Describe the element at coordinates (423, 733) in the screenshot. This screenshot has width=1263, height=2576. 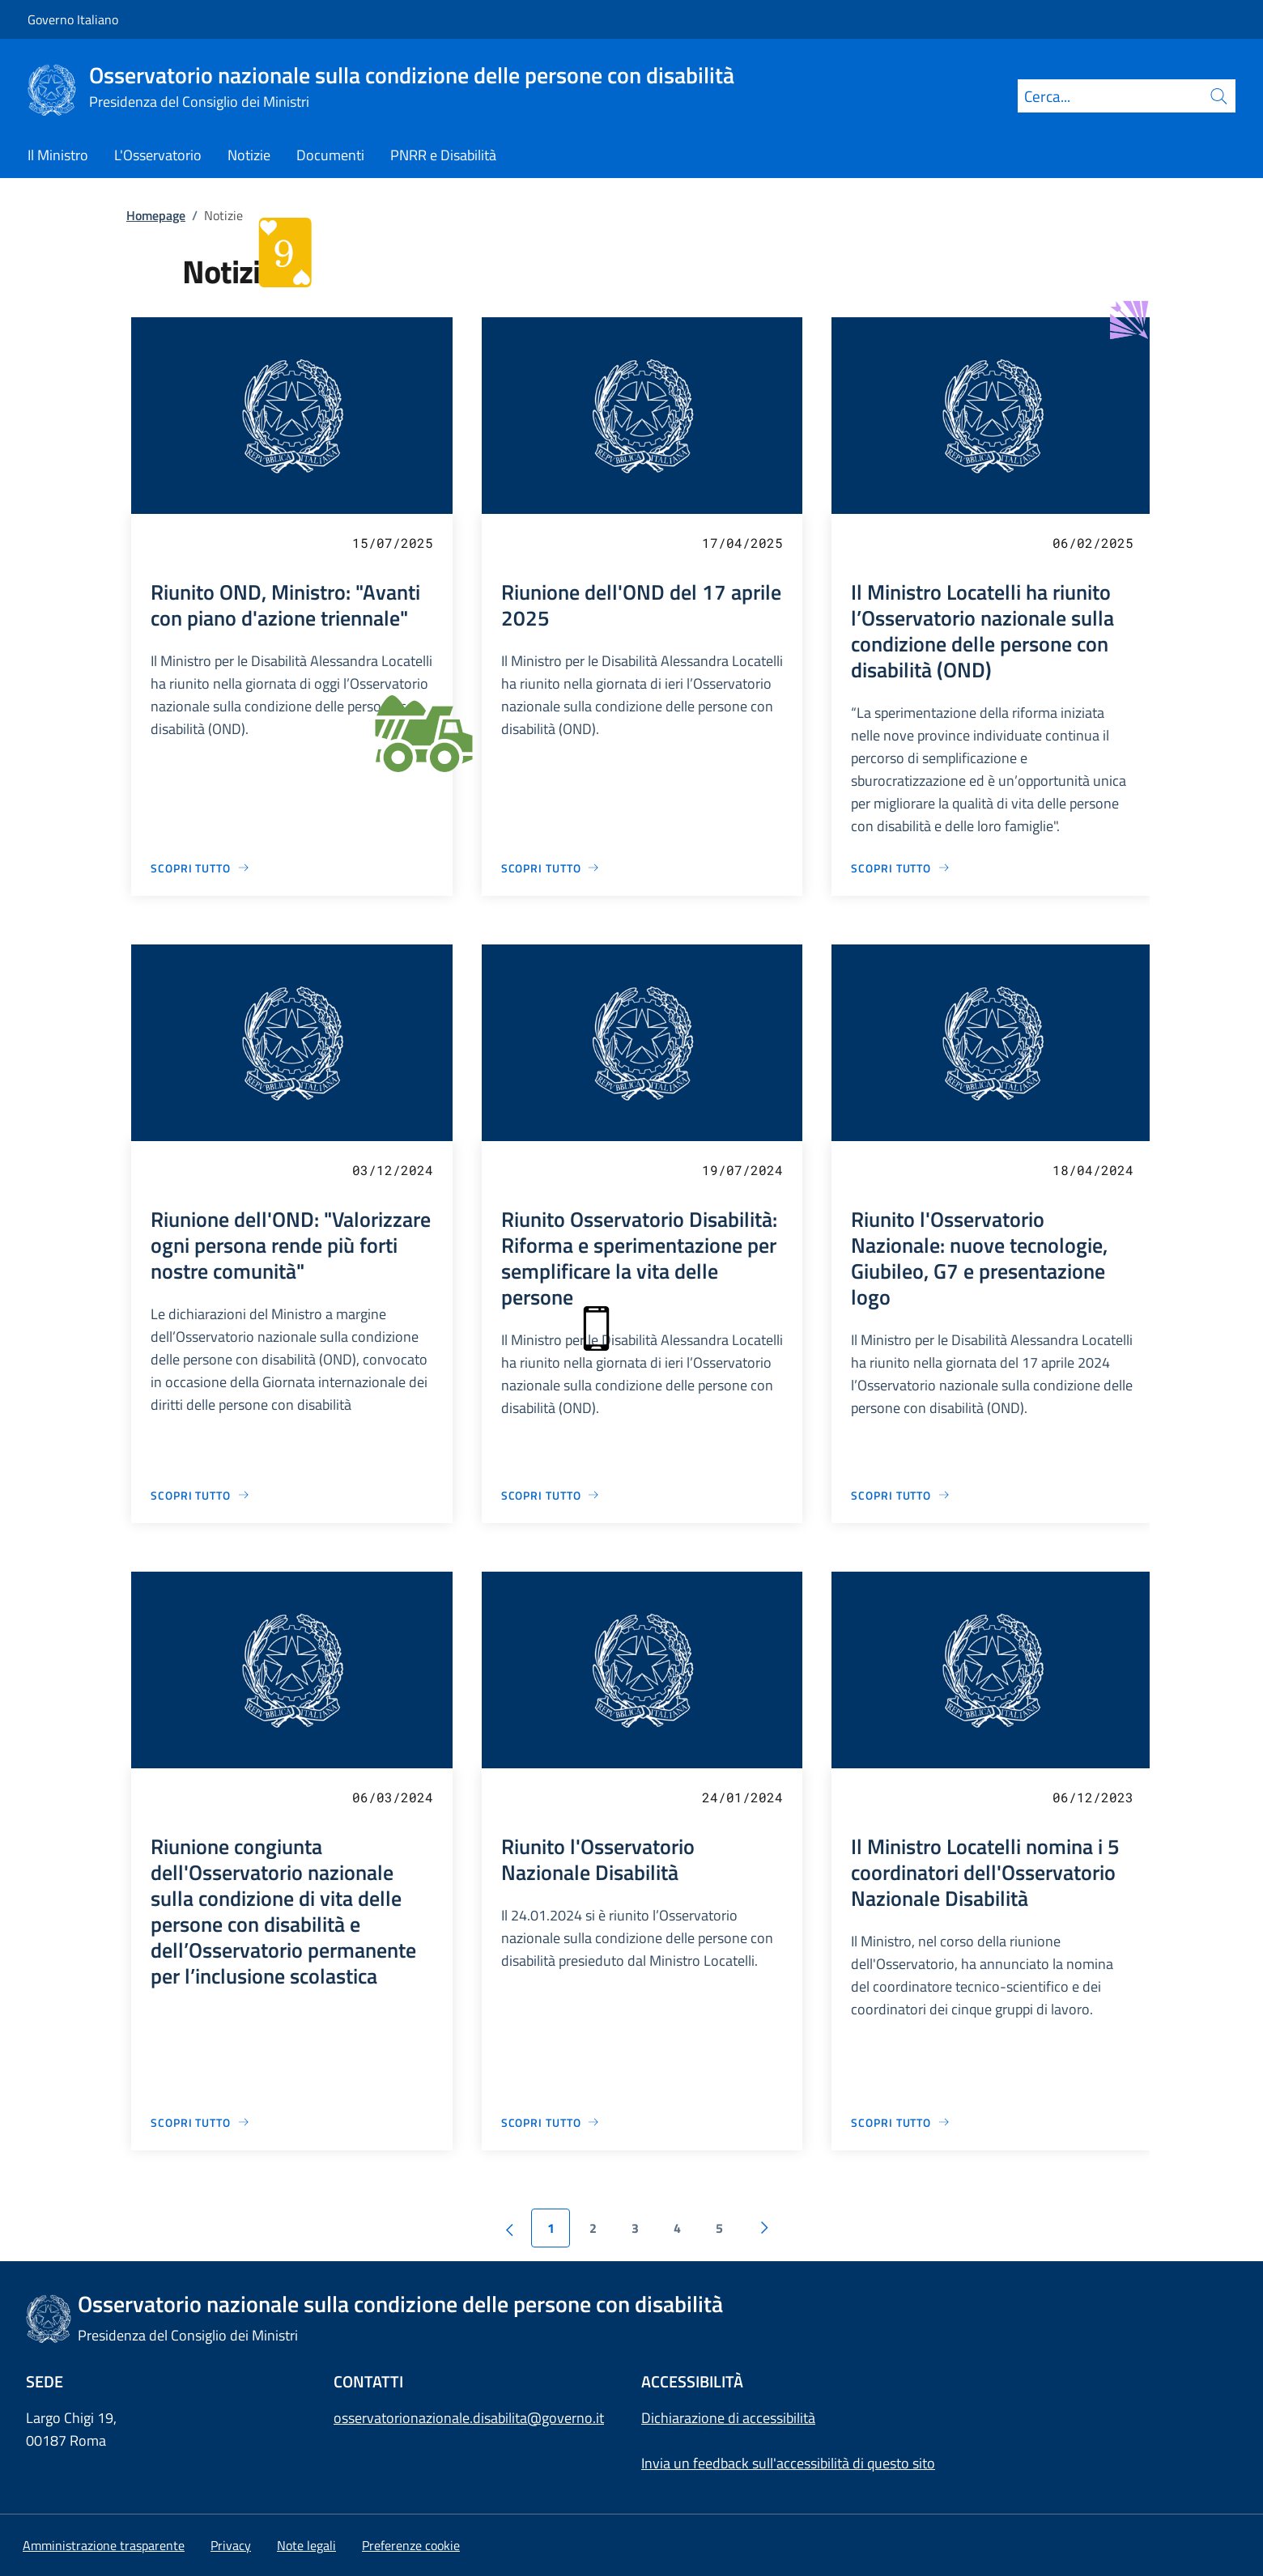
I see `mining truck or haul truck used in resource extraction games` at that location.